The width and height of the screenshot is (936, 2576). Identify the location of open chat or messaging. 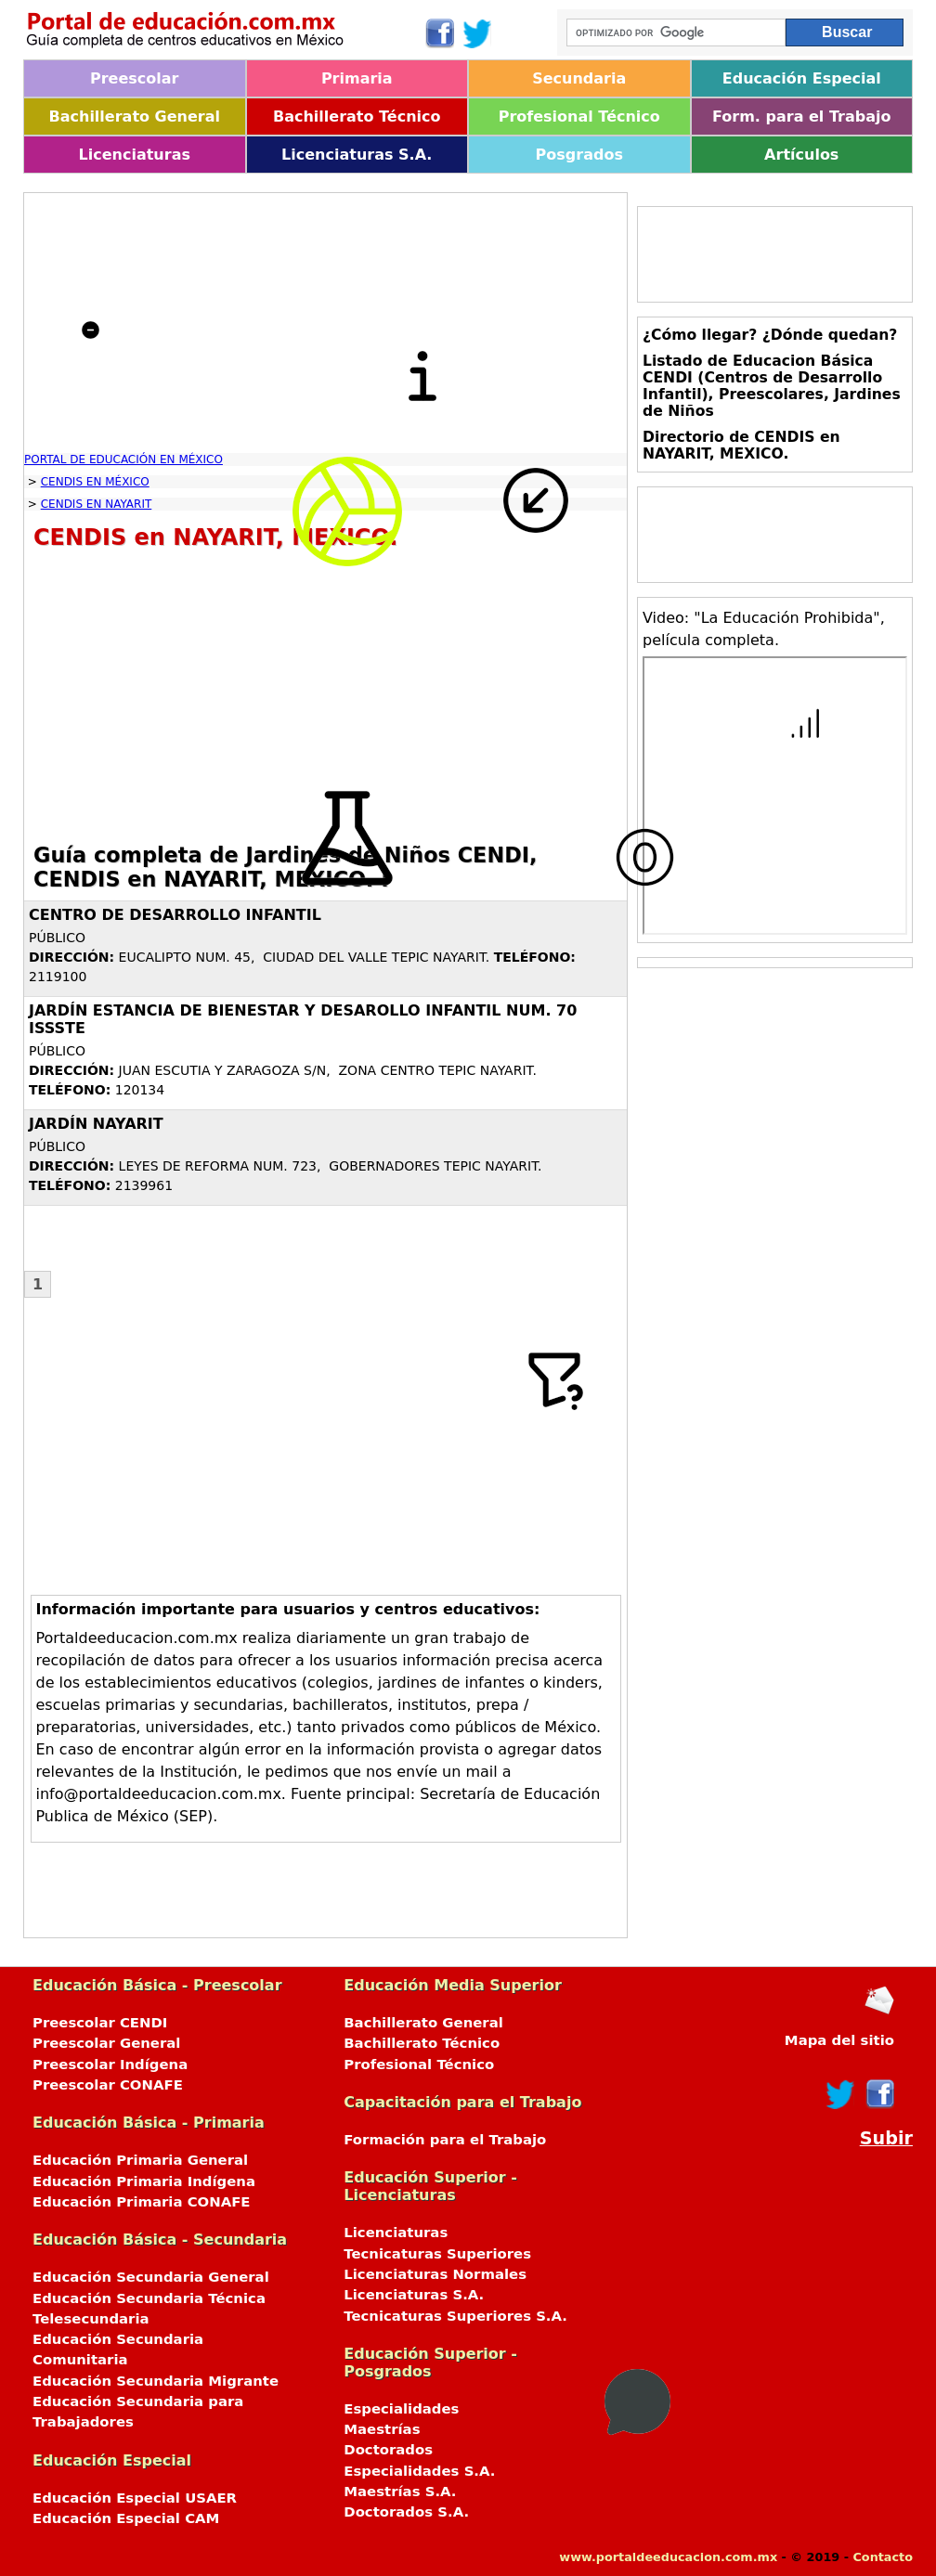
(637, 2401).